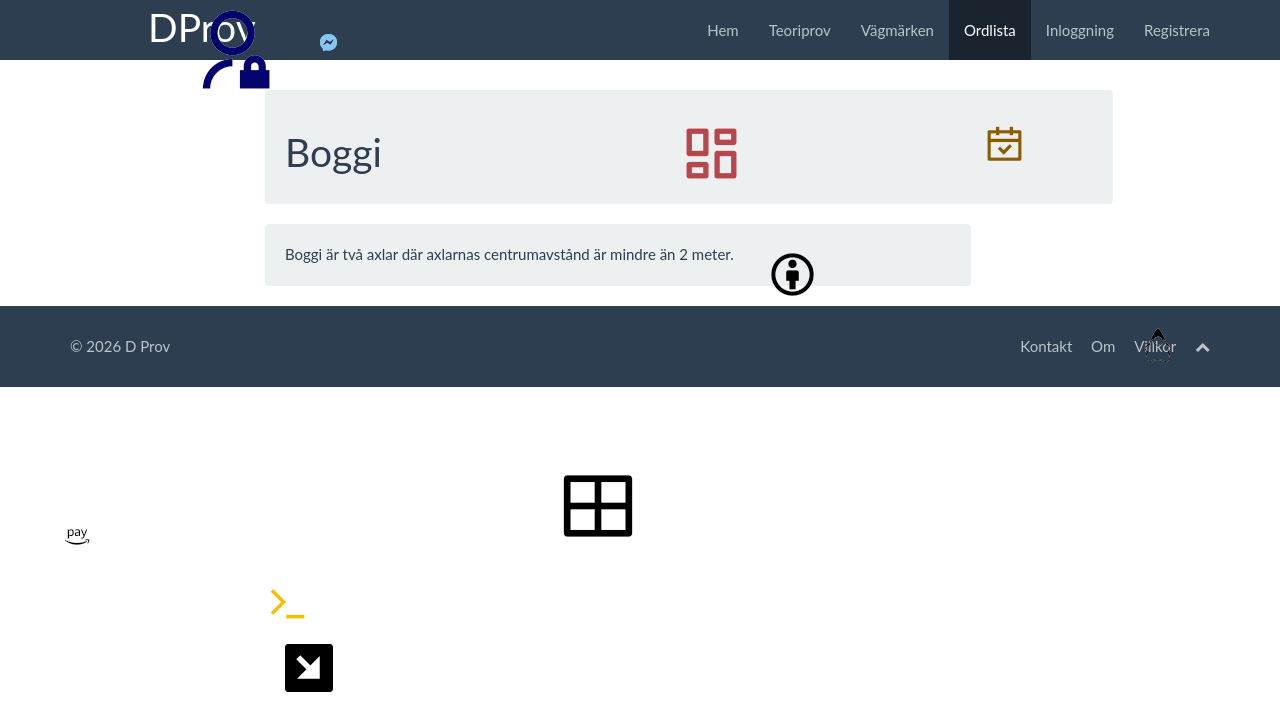 The width and height of the screenshot is (1280, 720). Describe the element at coordinates (232, 51) in the screenshot. I see `access admin or administrator settings` at that location.